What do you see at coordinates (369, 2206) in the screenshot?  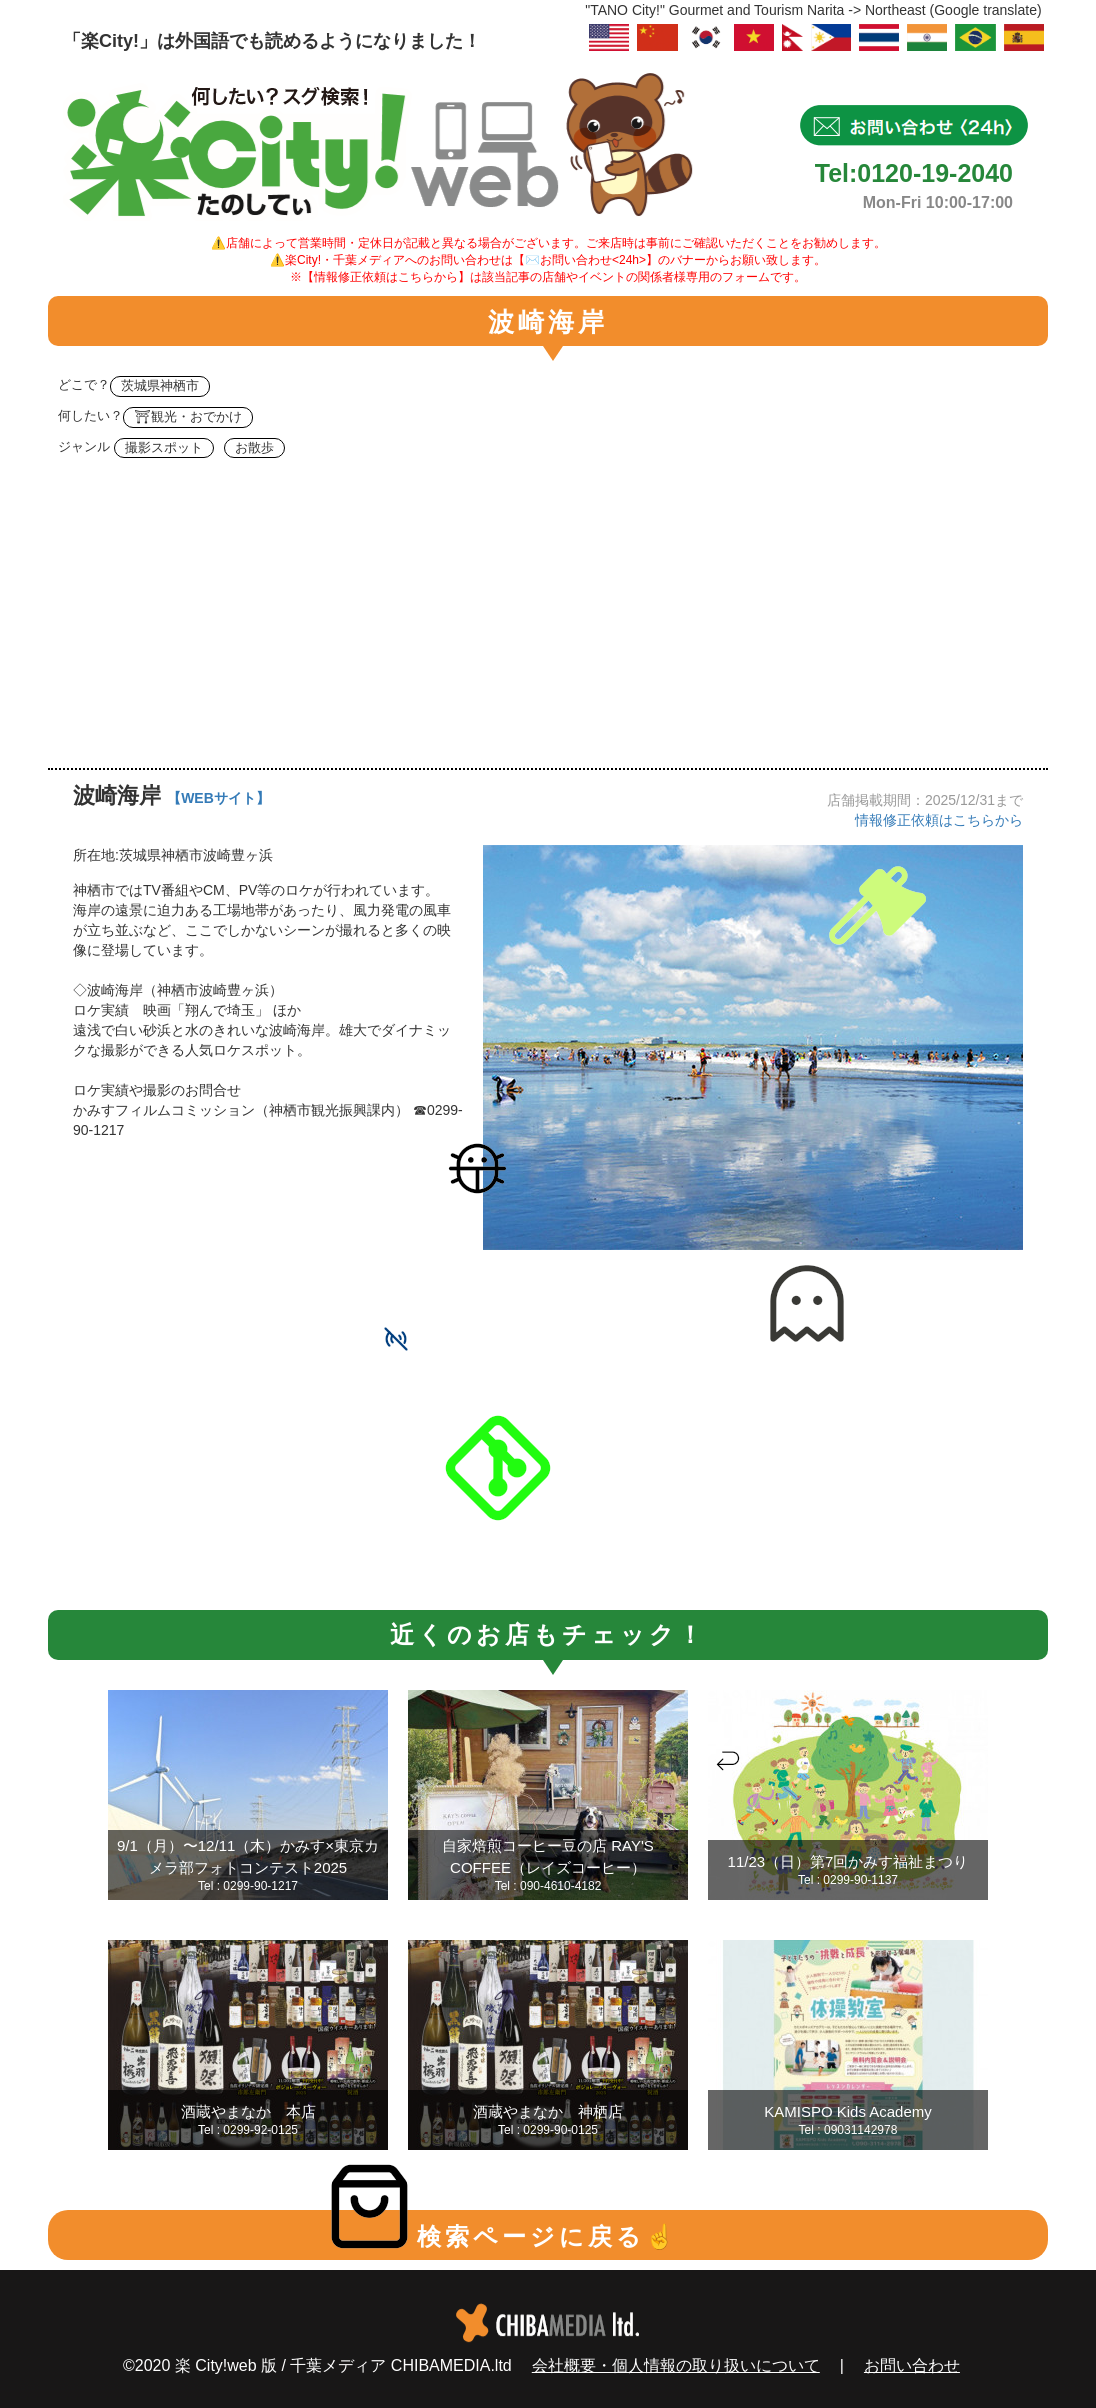 I see `view your shopping cart` at bounding box center [369, 2206].